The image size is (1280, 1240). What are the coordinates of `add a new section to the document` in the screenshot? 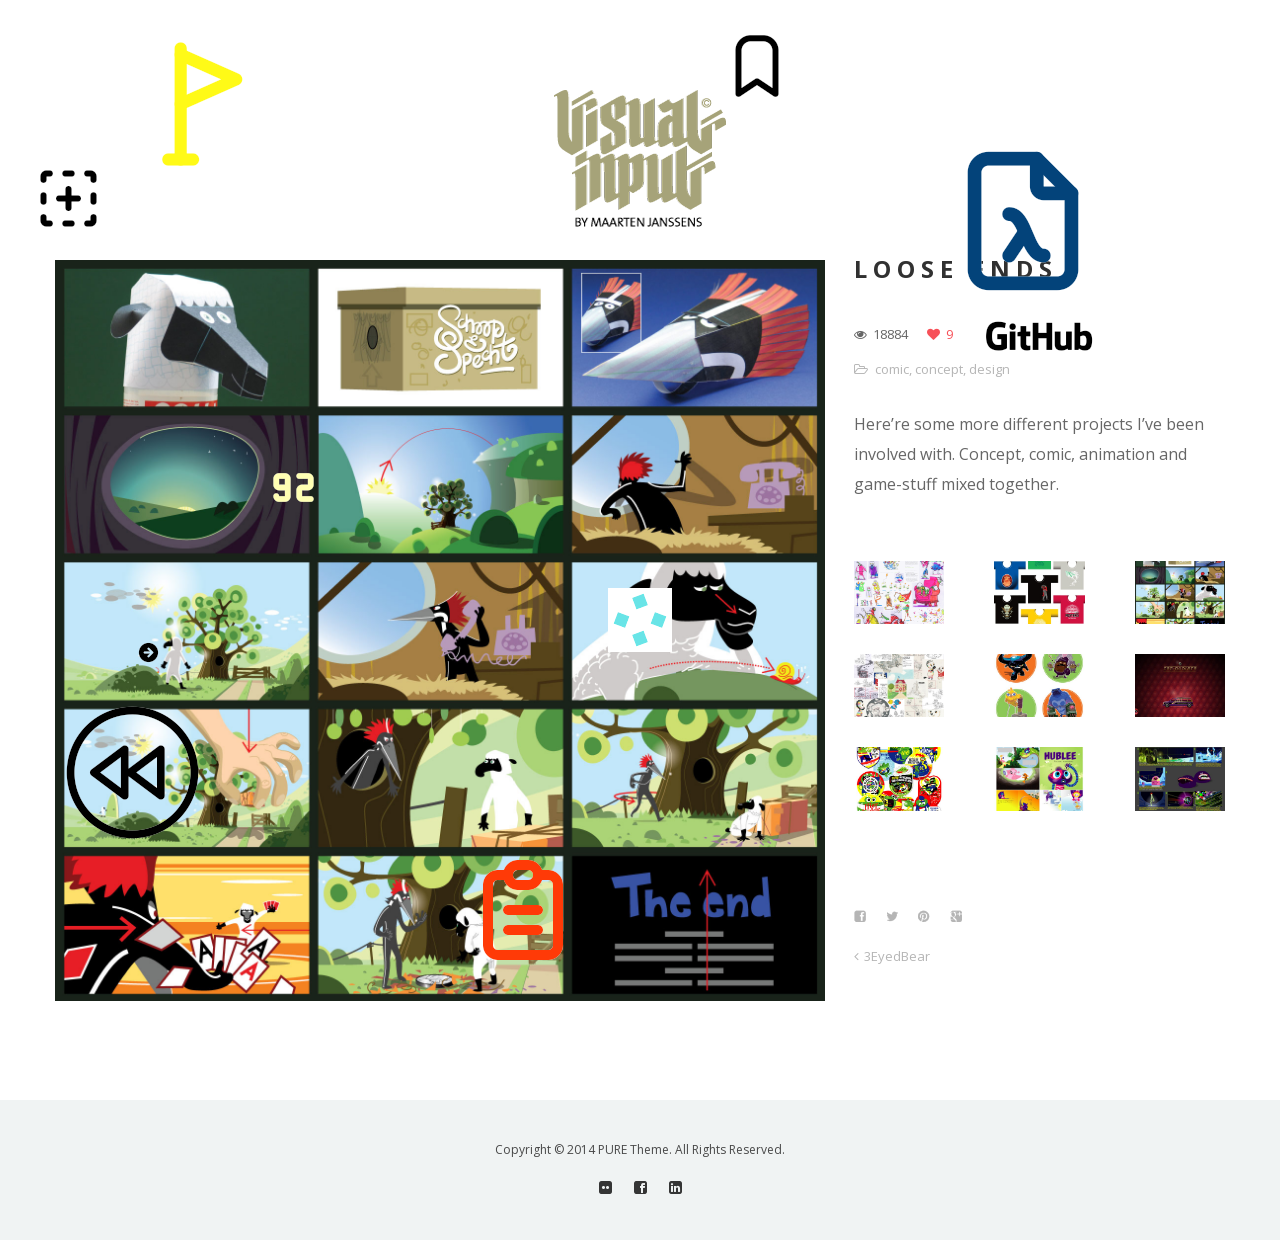 It's located at (68, 198).